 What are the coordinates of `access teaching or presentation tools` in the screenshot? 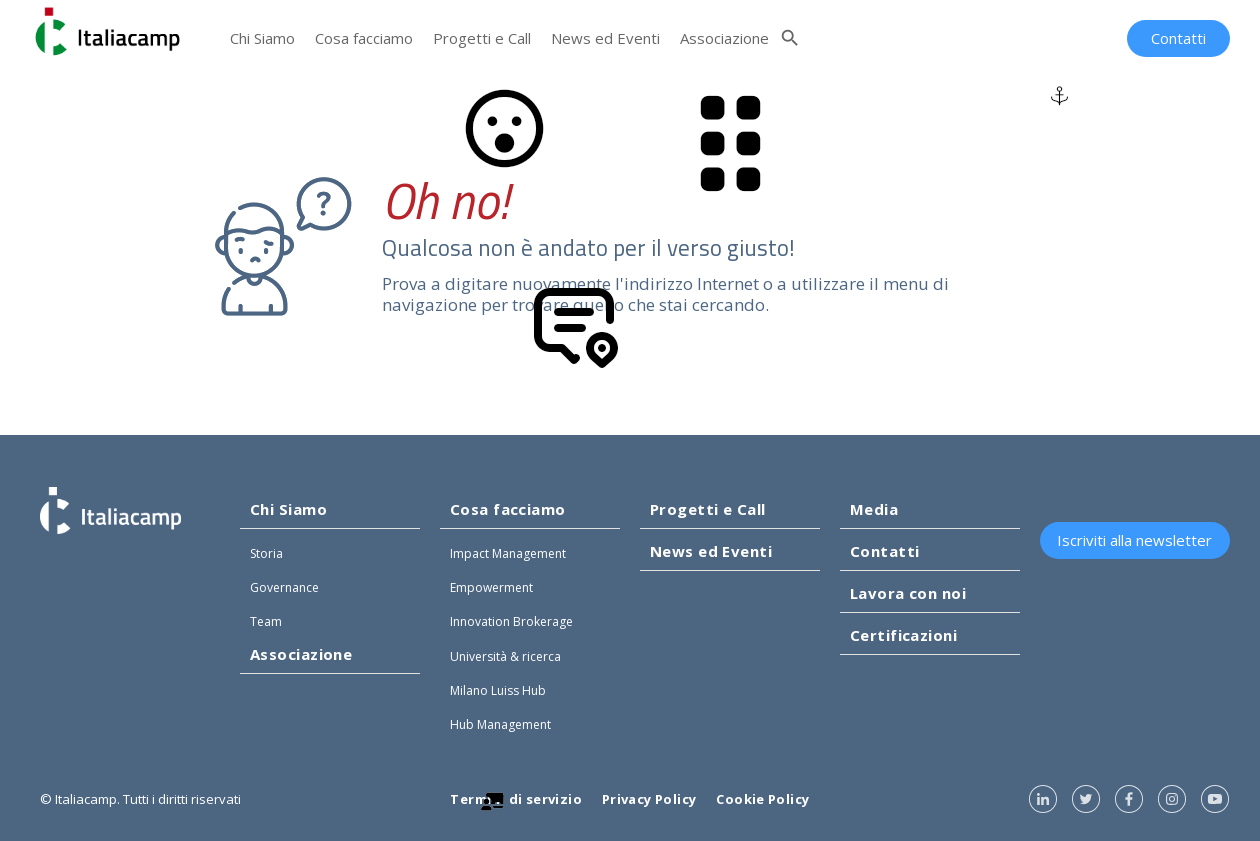 It's located at (493, 801).